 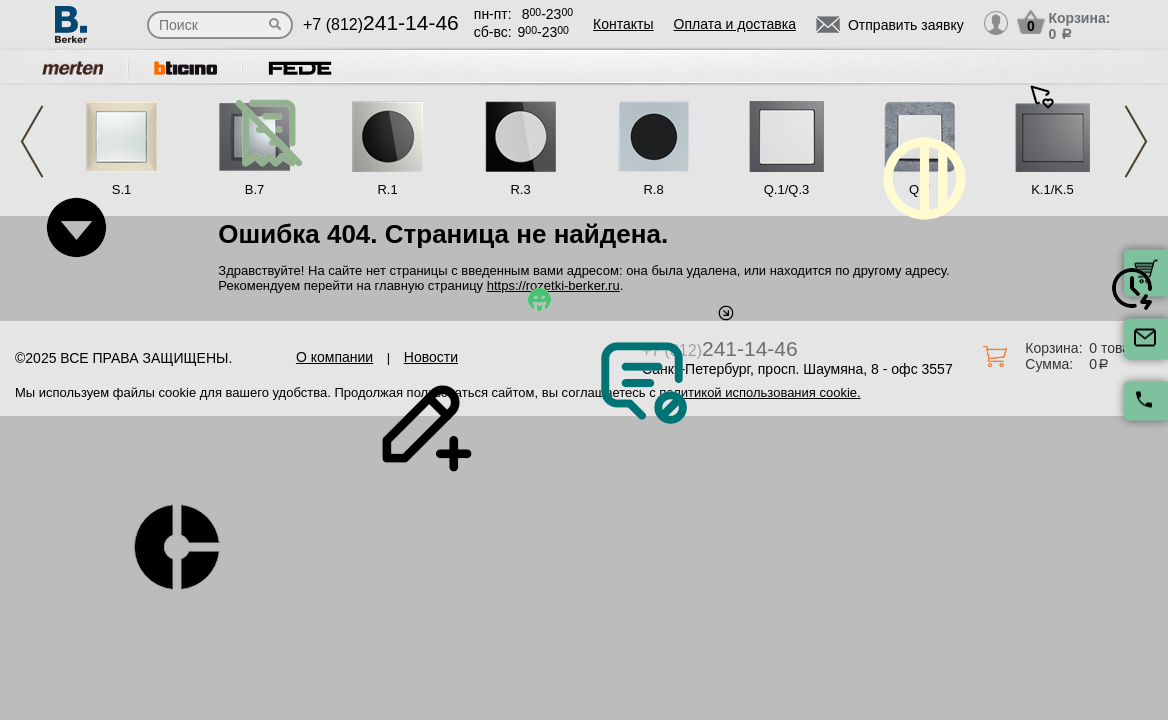 I want to click on view analytics or statistics breakdown, so click(x=177, y=547).